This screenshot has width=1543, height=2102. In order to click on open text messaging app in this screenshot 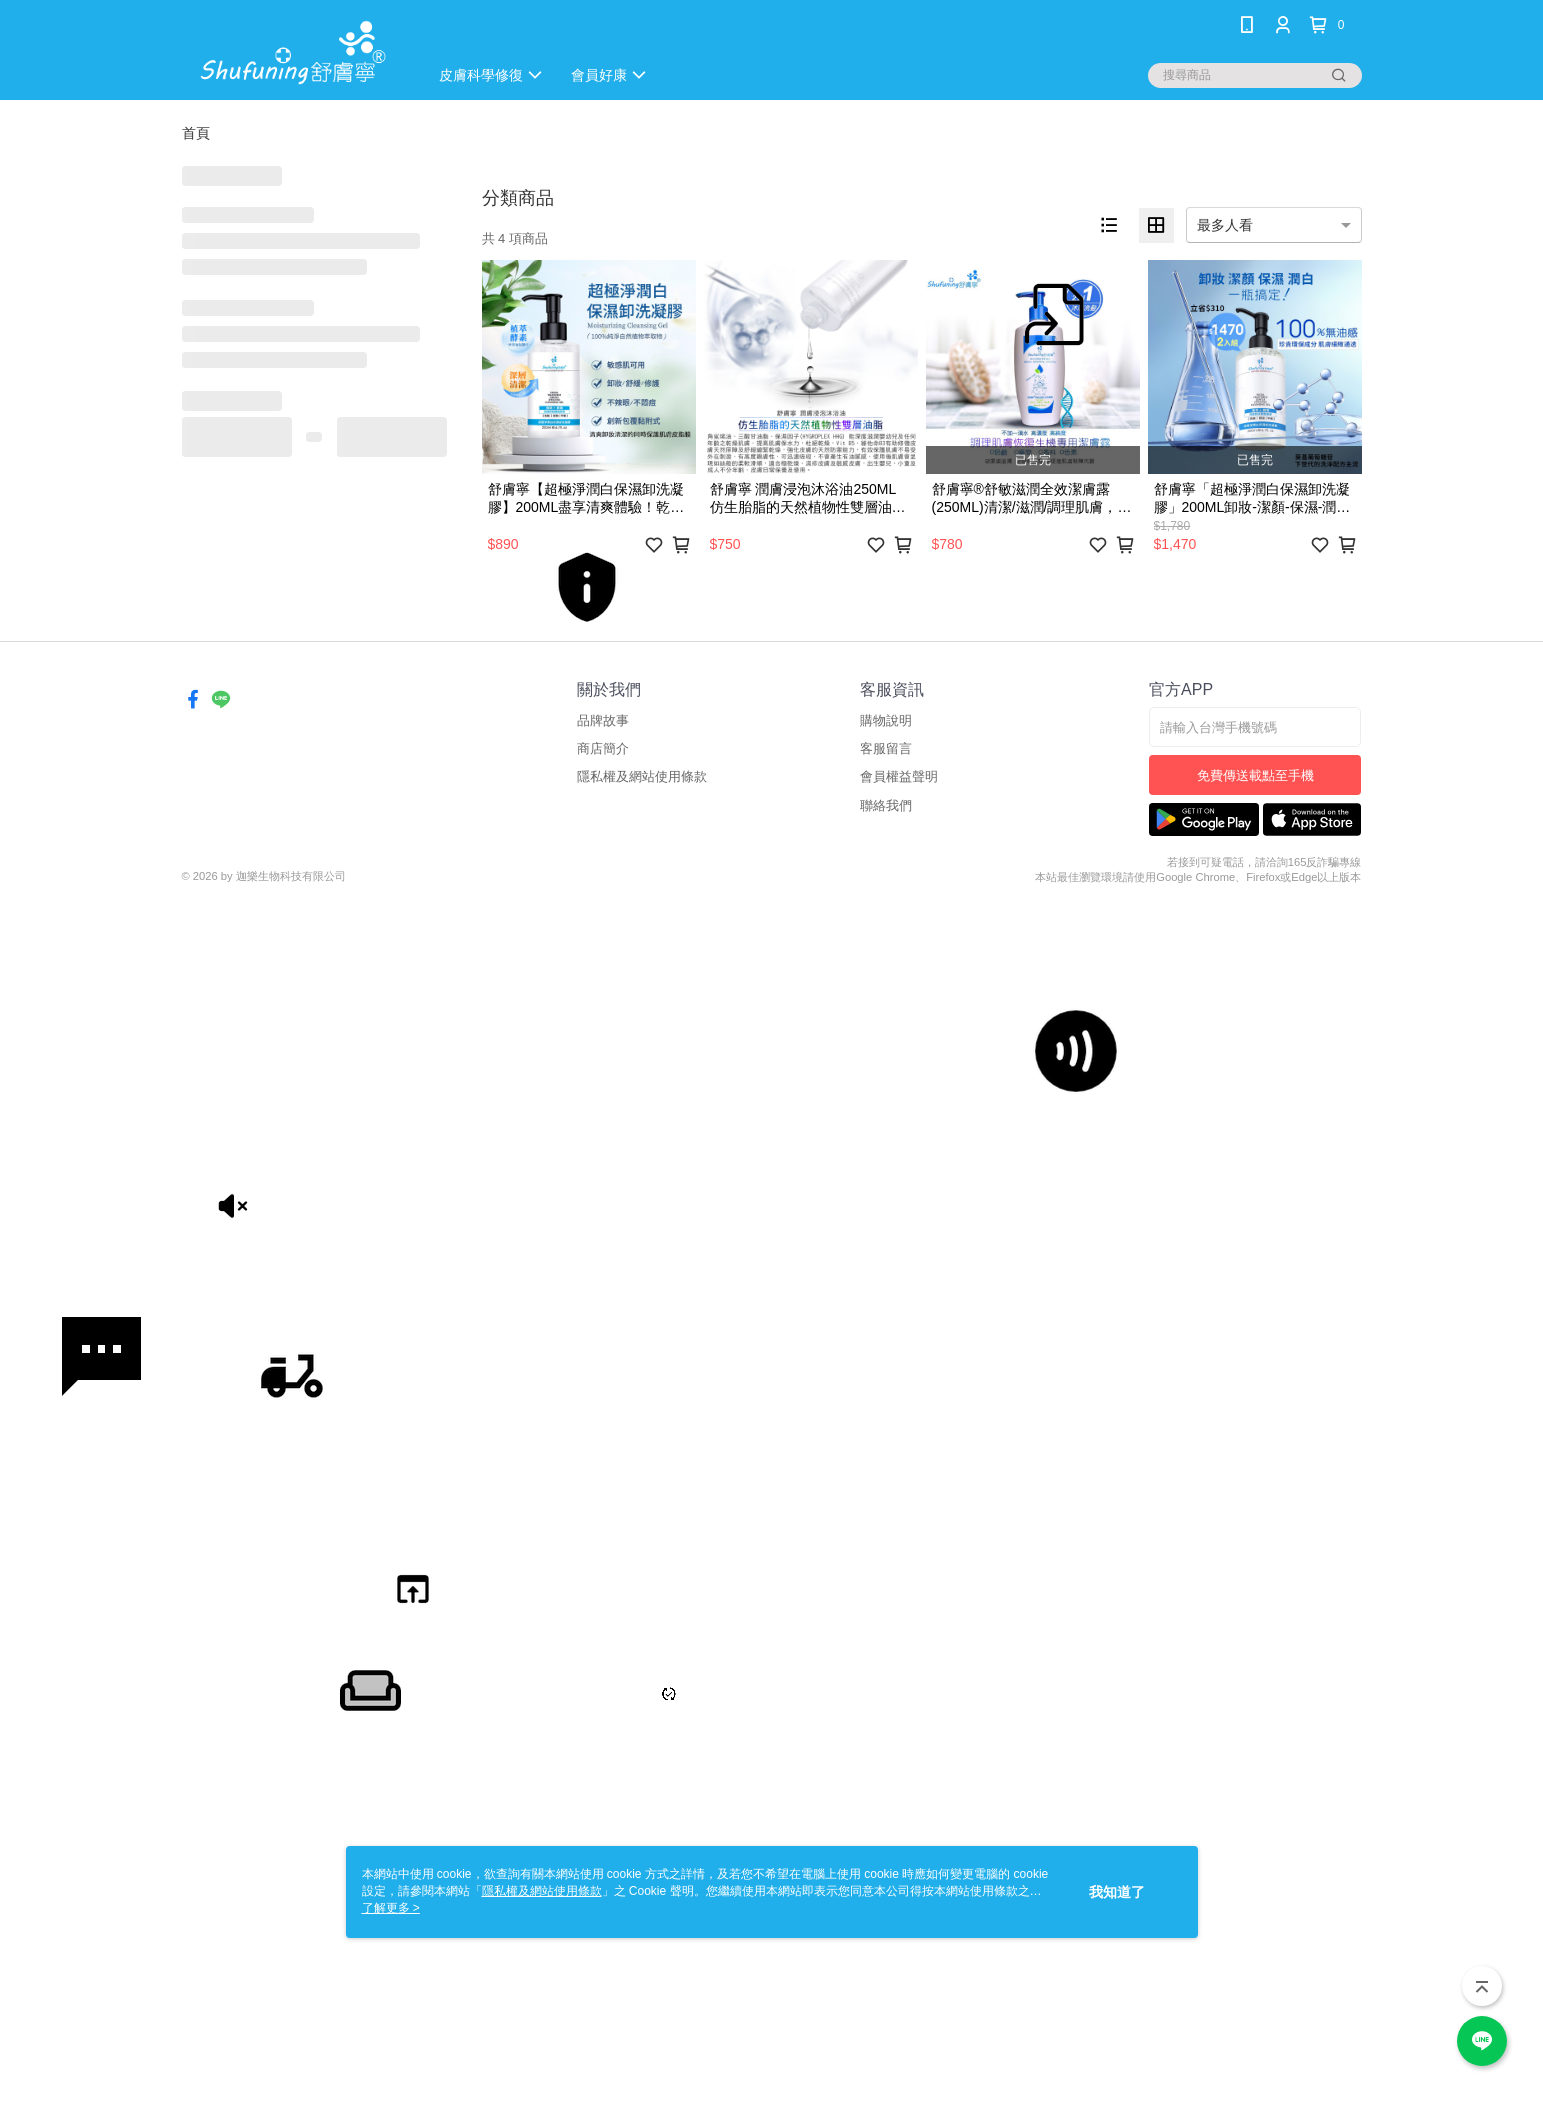, I will do `click(101, 1356)`.